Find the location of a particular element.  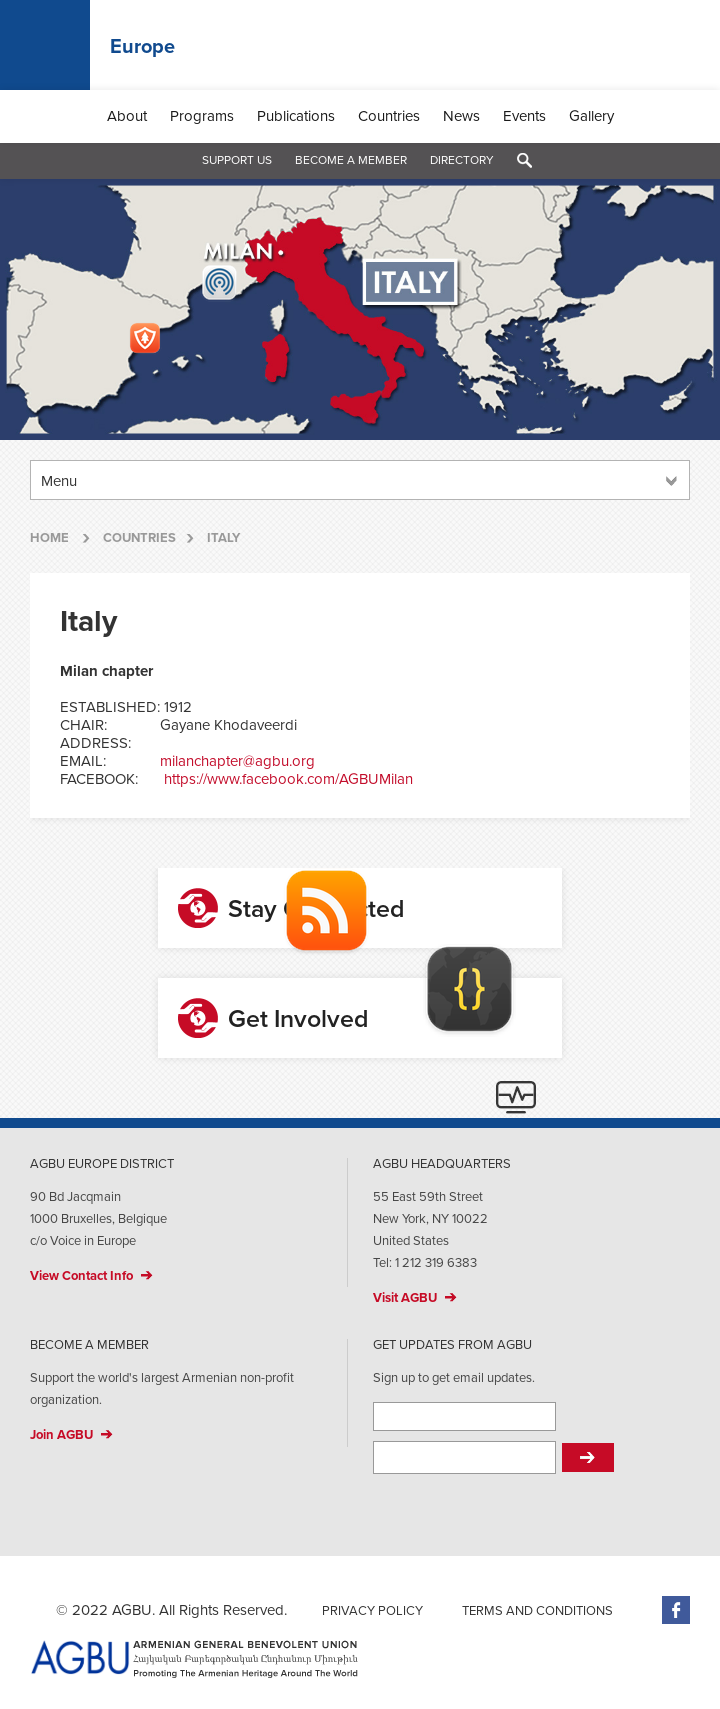

open rss feed reader app is located at coordinates (326, 910).